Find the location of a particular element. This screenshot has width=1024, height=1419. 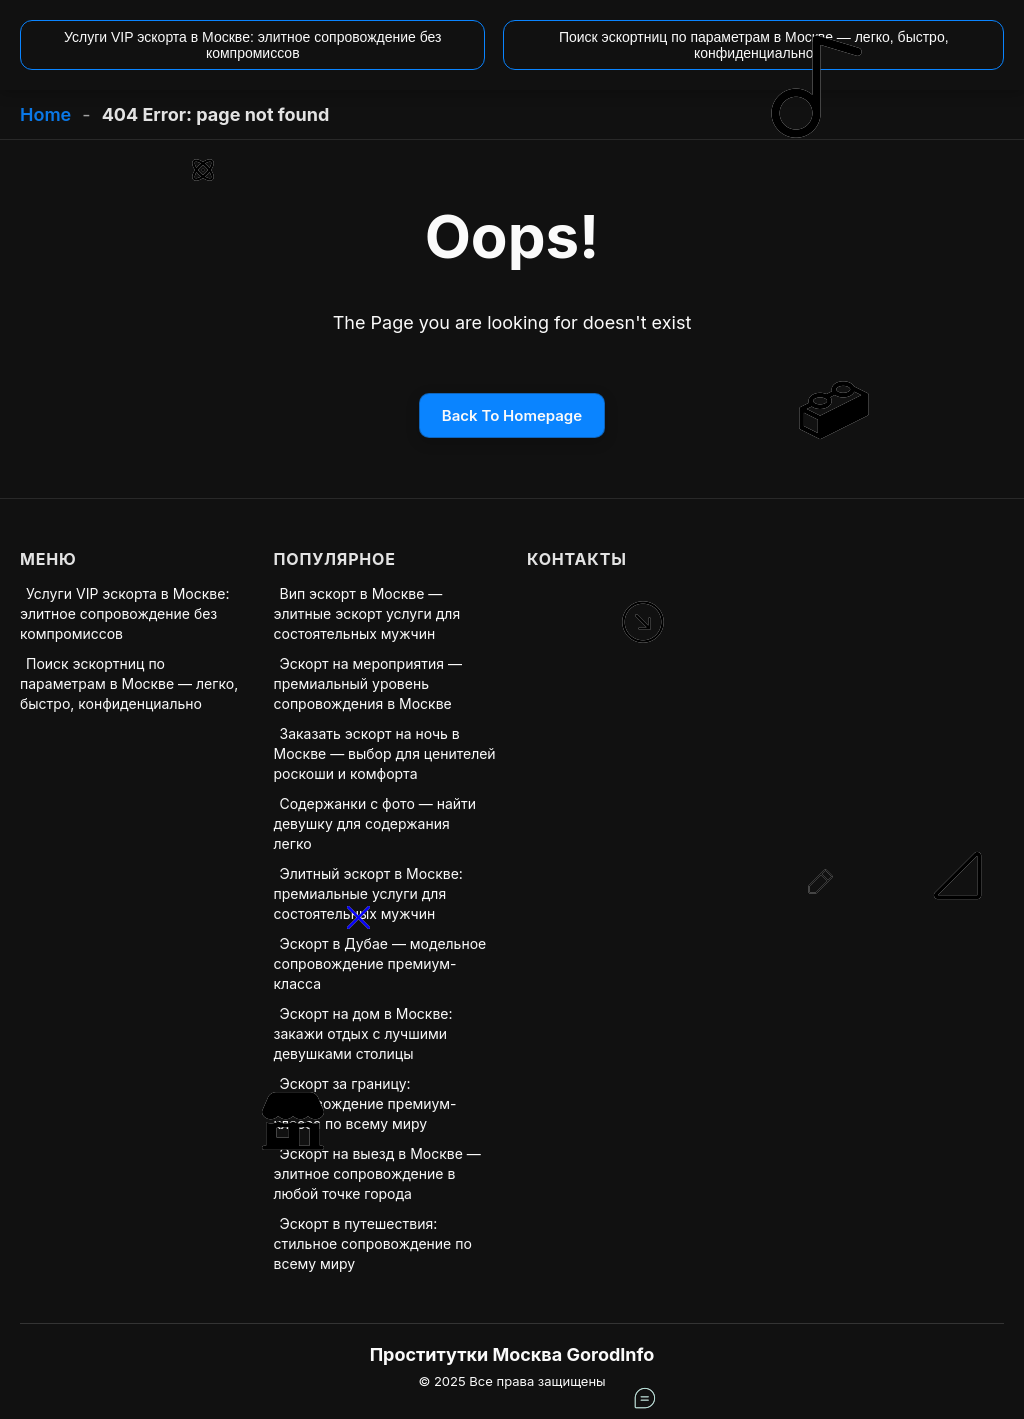

access building or construction features is located at coordinates (834, 409).